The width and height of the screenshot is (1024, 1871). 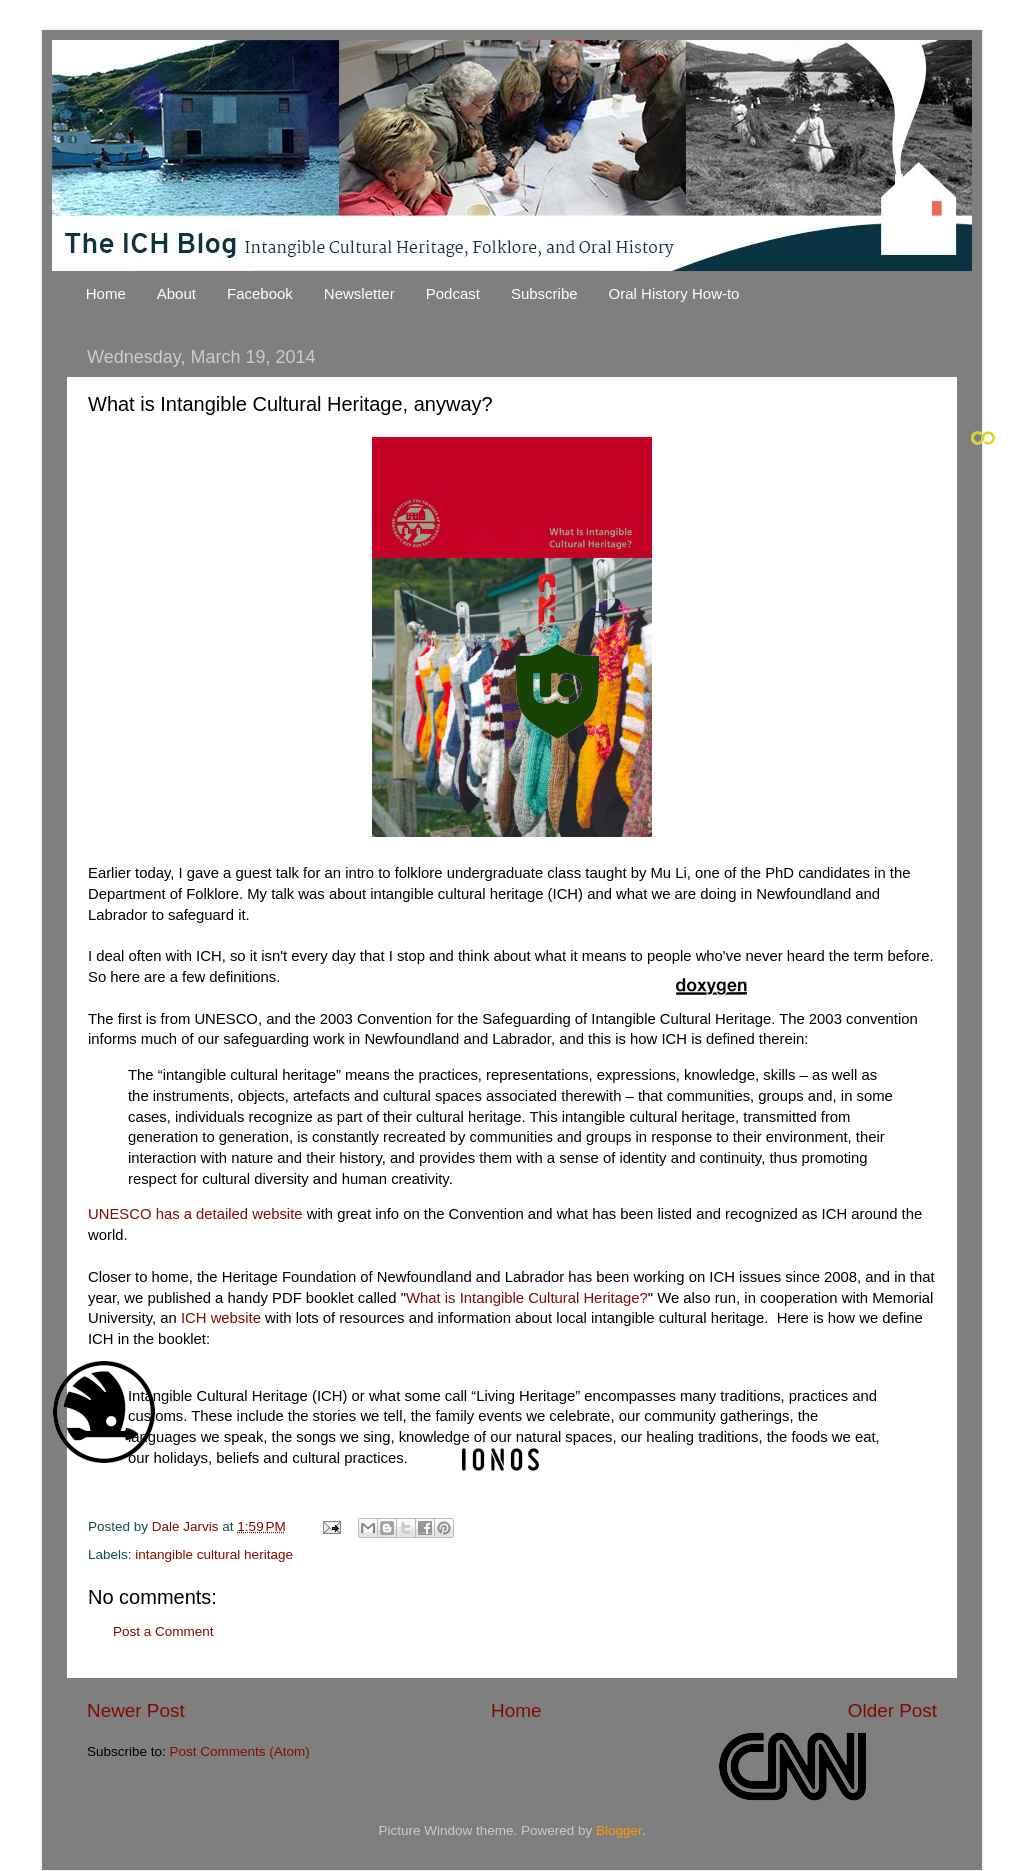 I want to click on Škoda brand logo, so click(x=104, y=1412).